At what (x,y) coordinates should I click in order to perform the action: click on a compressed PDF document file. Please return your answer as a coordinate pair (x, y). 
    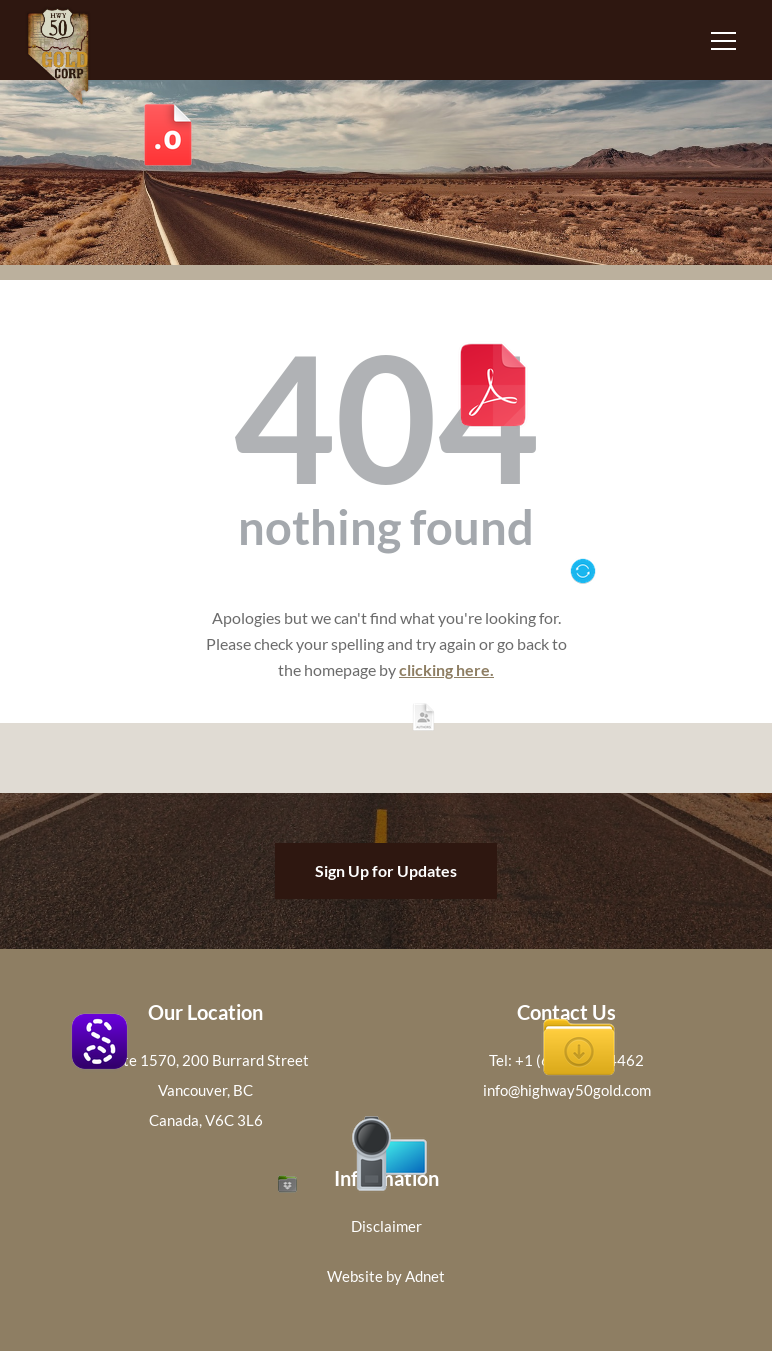
    Looking at the image, I should click on (493, 385).